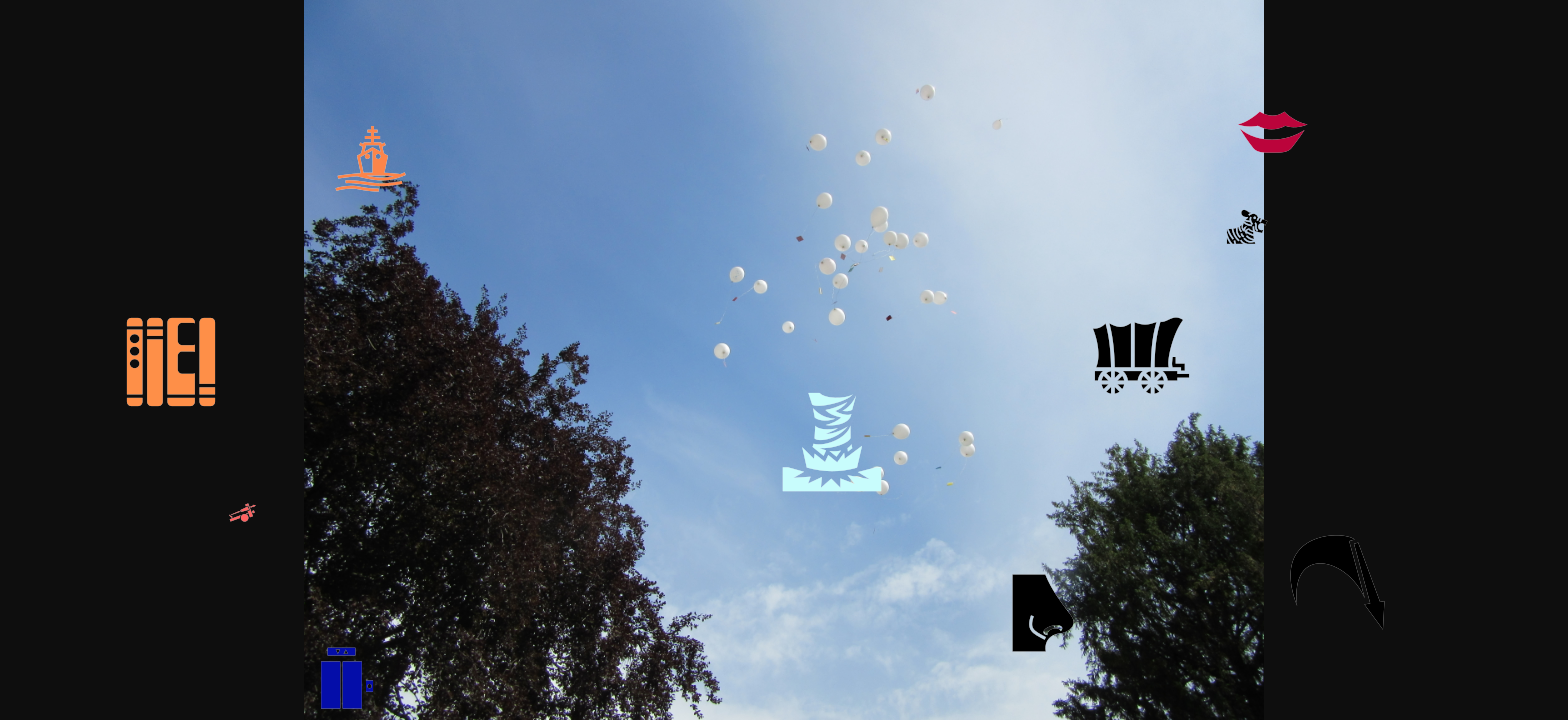 The width and height of the screenshot is (1568, 720). Describe the element at coordinates (242, 512) in the screenshot. I see `ballista siege weapon icon for strategy game` at that location.